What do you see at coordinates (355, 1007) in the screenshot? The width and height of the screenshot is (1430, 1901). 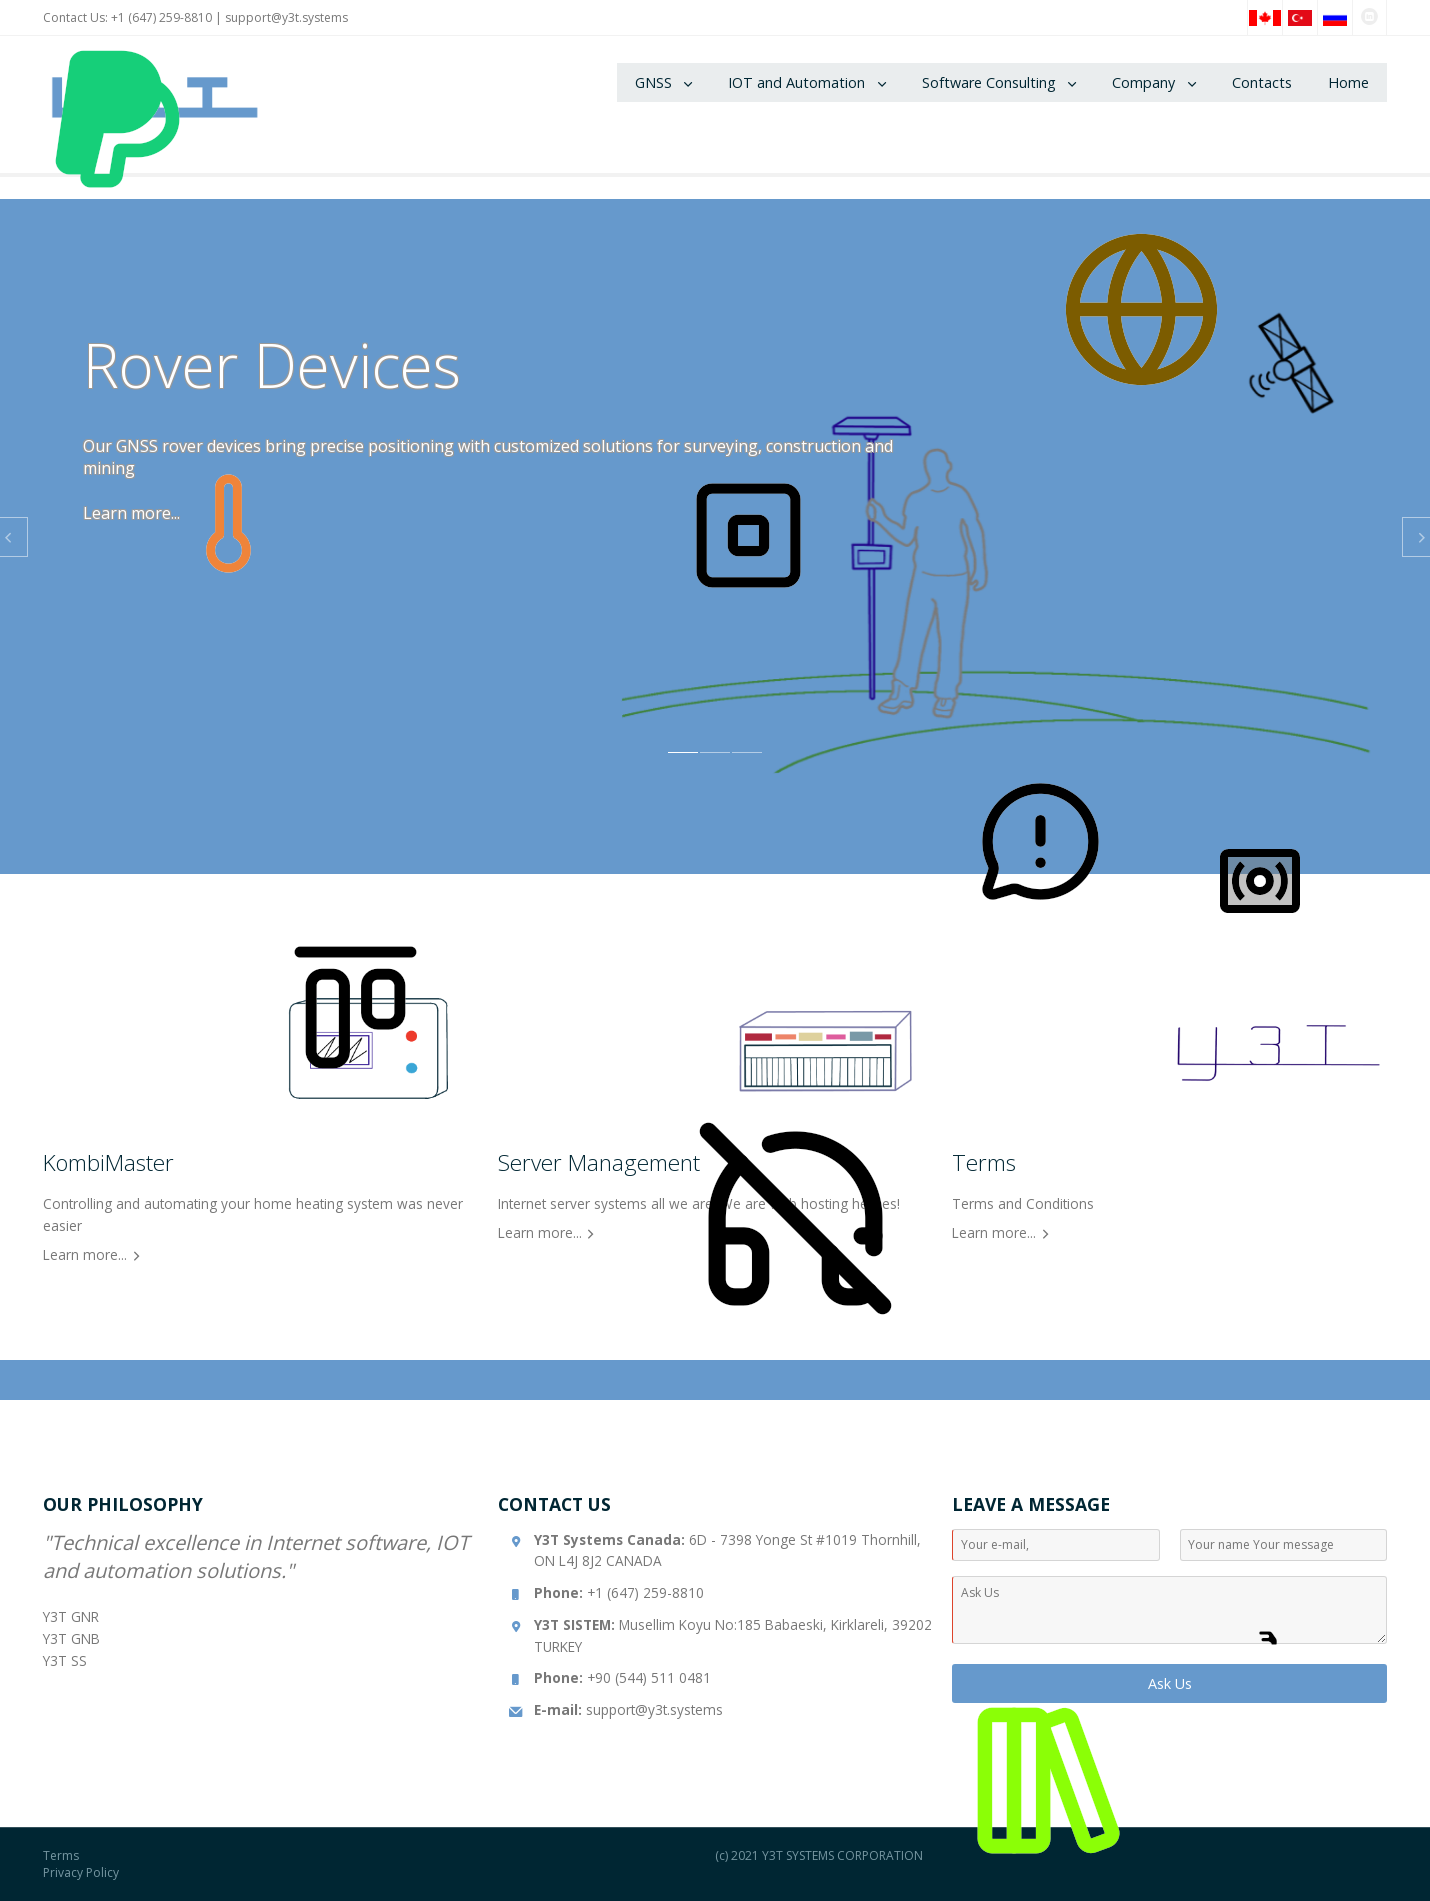 I see `align items to the top edge` at bounding box center [355, 1007].